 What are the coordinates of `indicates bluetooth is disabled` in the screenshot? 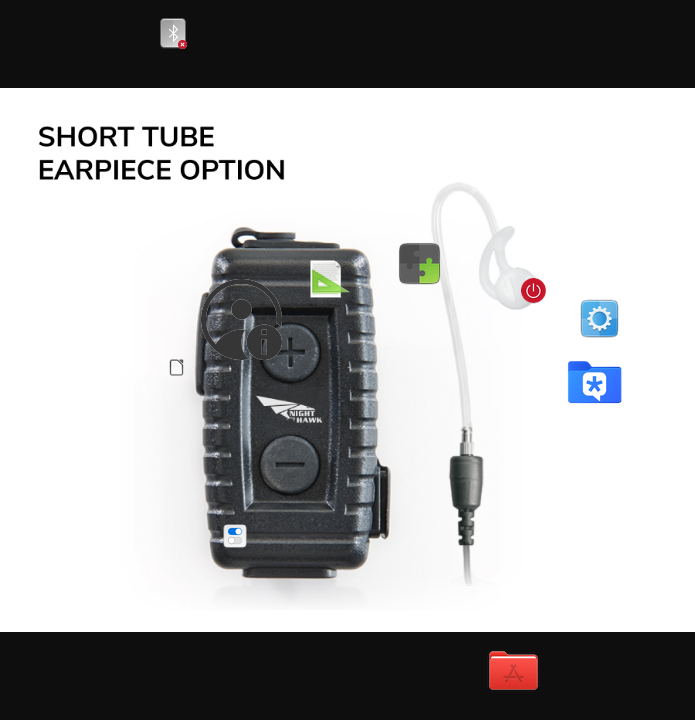 It's located at (173, 33).